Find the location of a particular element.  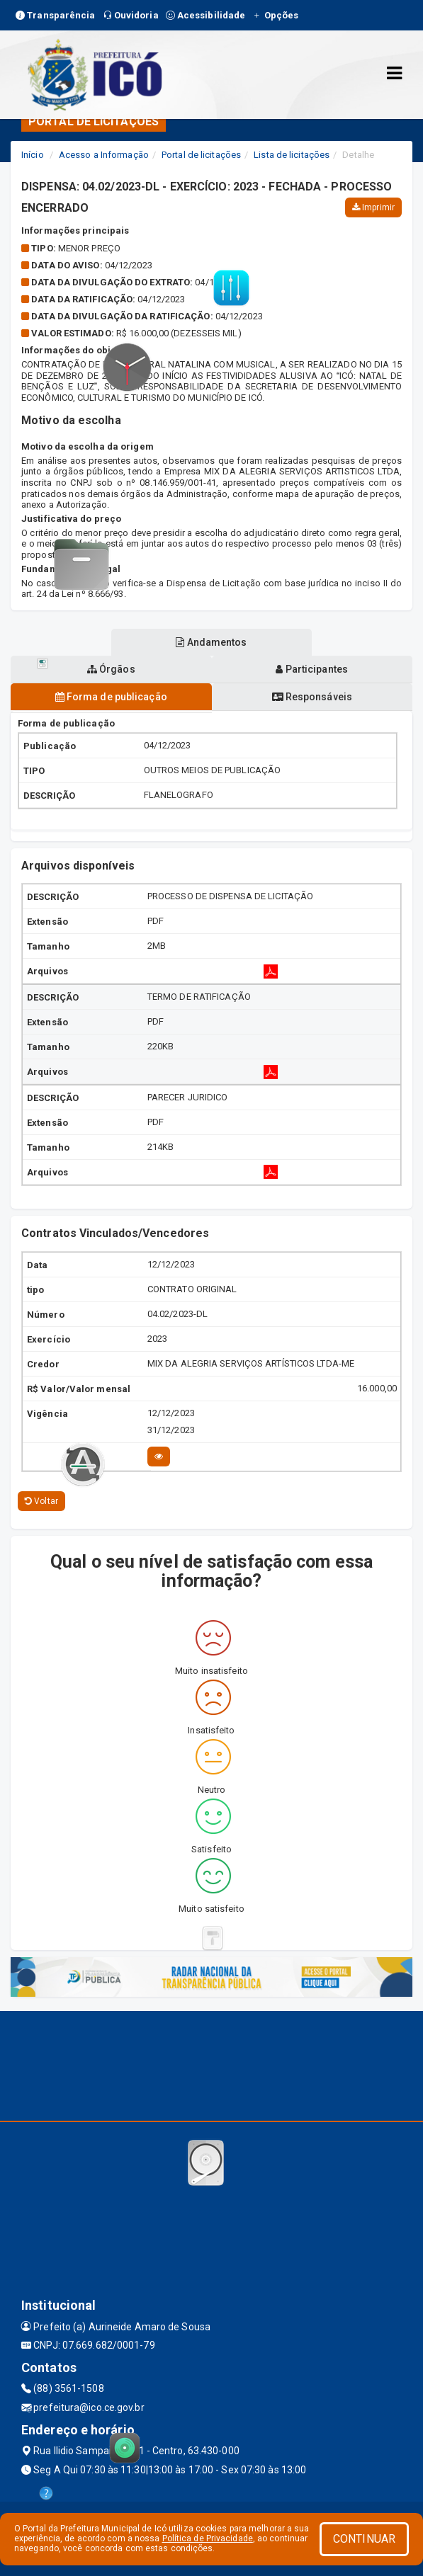

open the clocks app is located at coordinates (127, 367).